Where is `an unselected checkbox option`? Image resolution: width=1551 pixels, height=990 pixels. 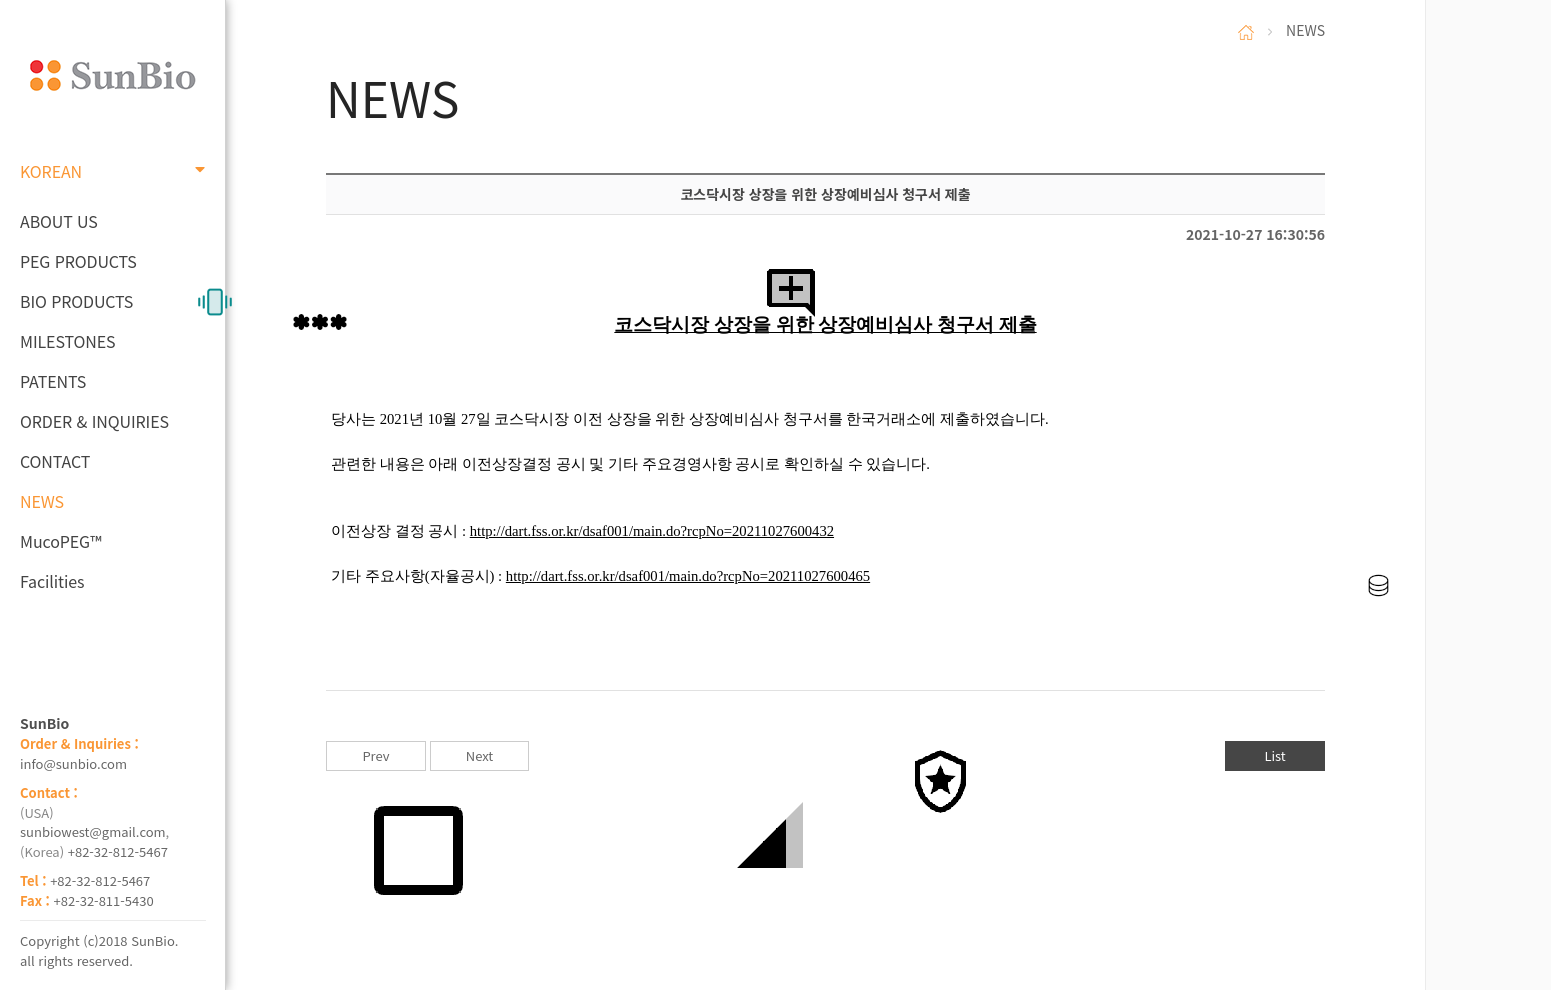
an unselected checkbox option is located at coordinates (418, 850).